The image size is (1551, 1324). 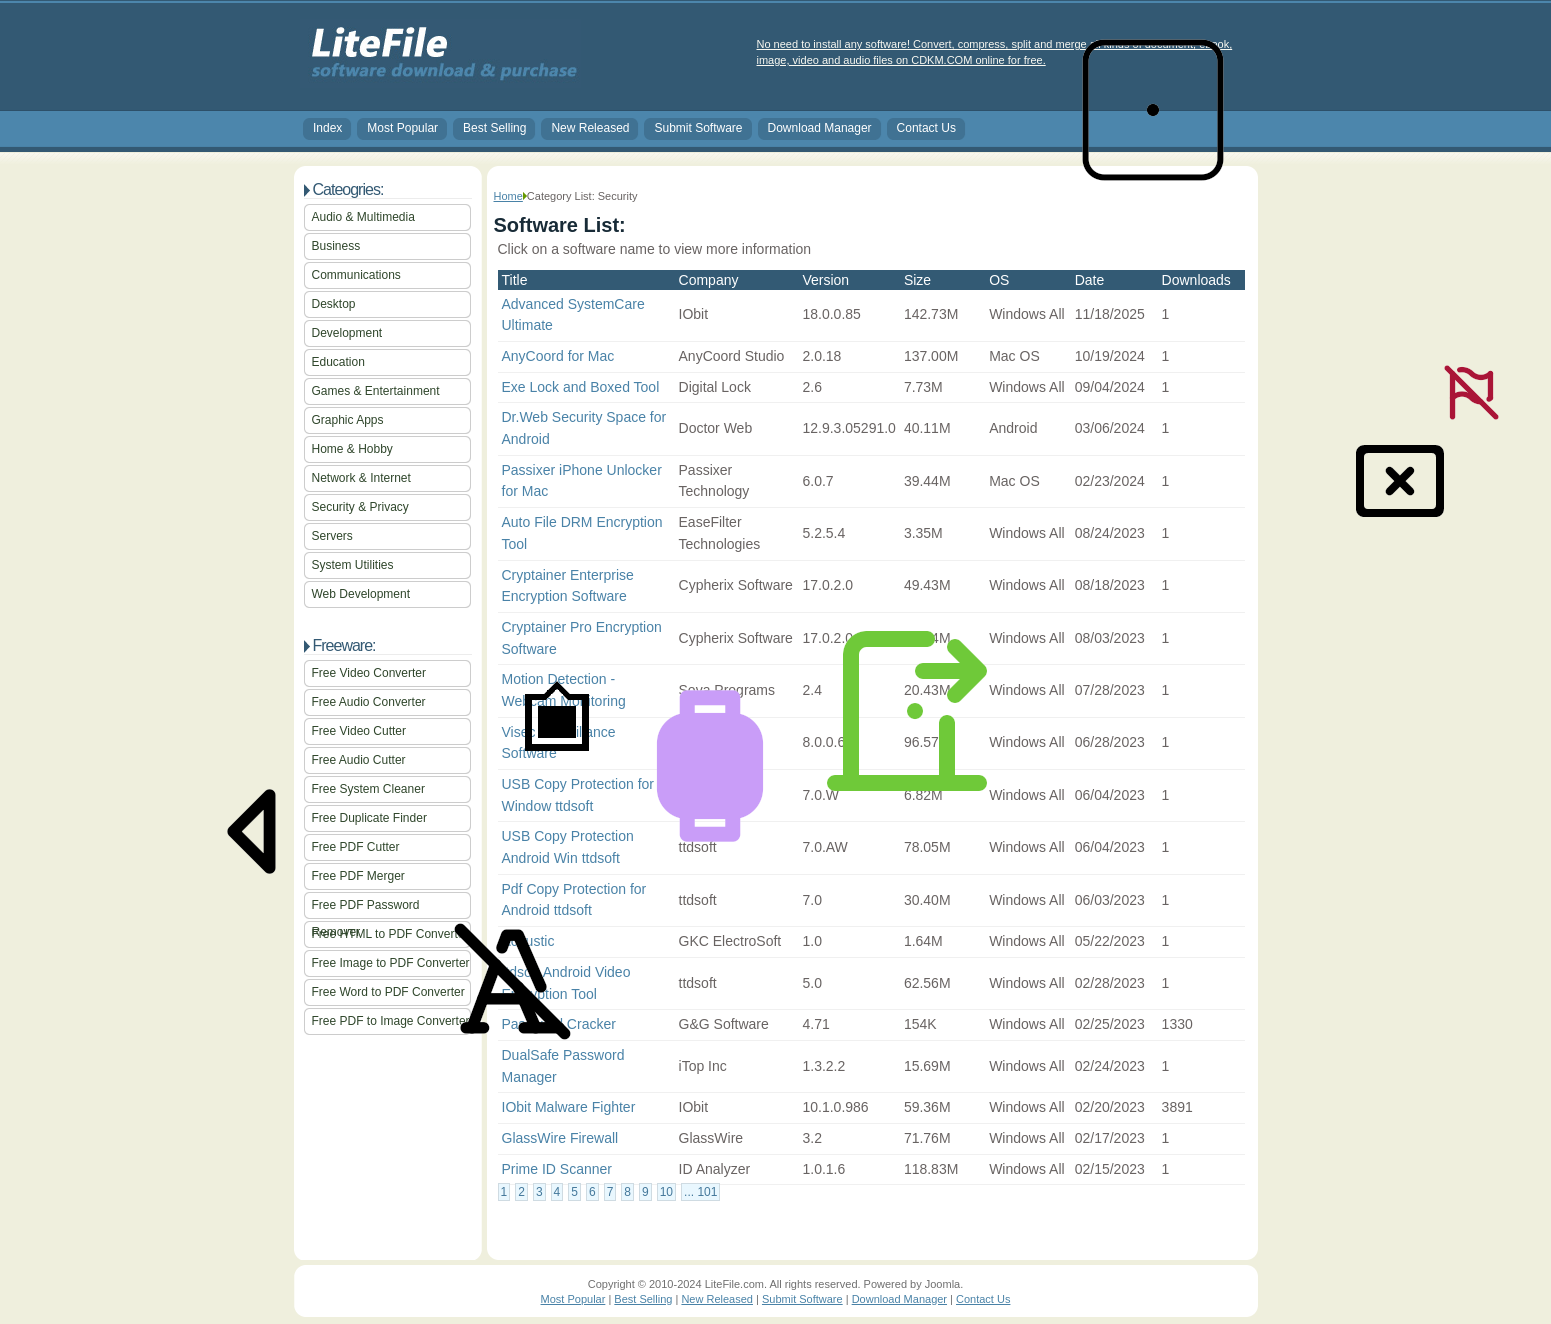 What do you see at coordinates (907, 711) in the screenshot?
I see `log out of your account` at bounding box center [907, 711].